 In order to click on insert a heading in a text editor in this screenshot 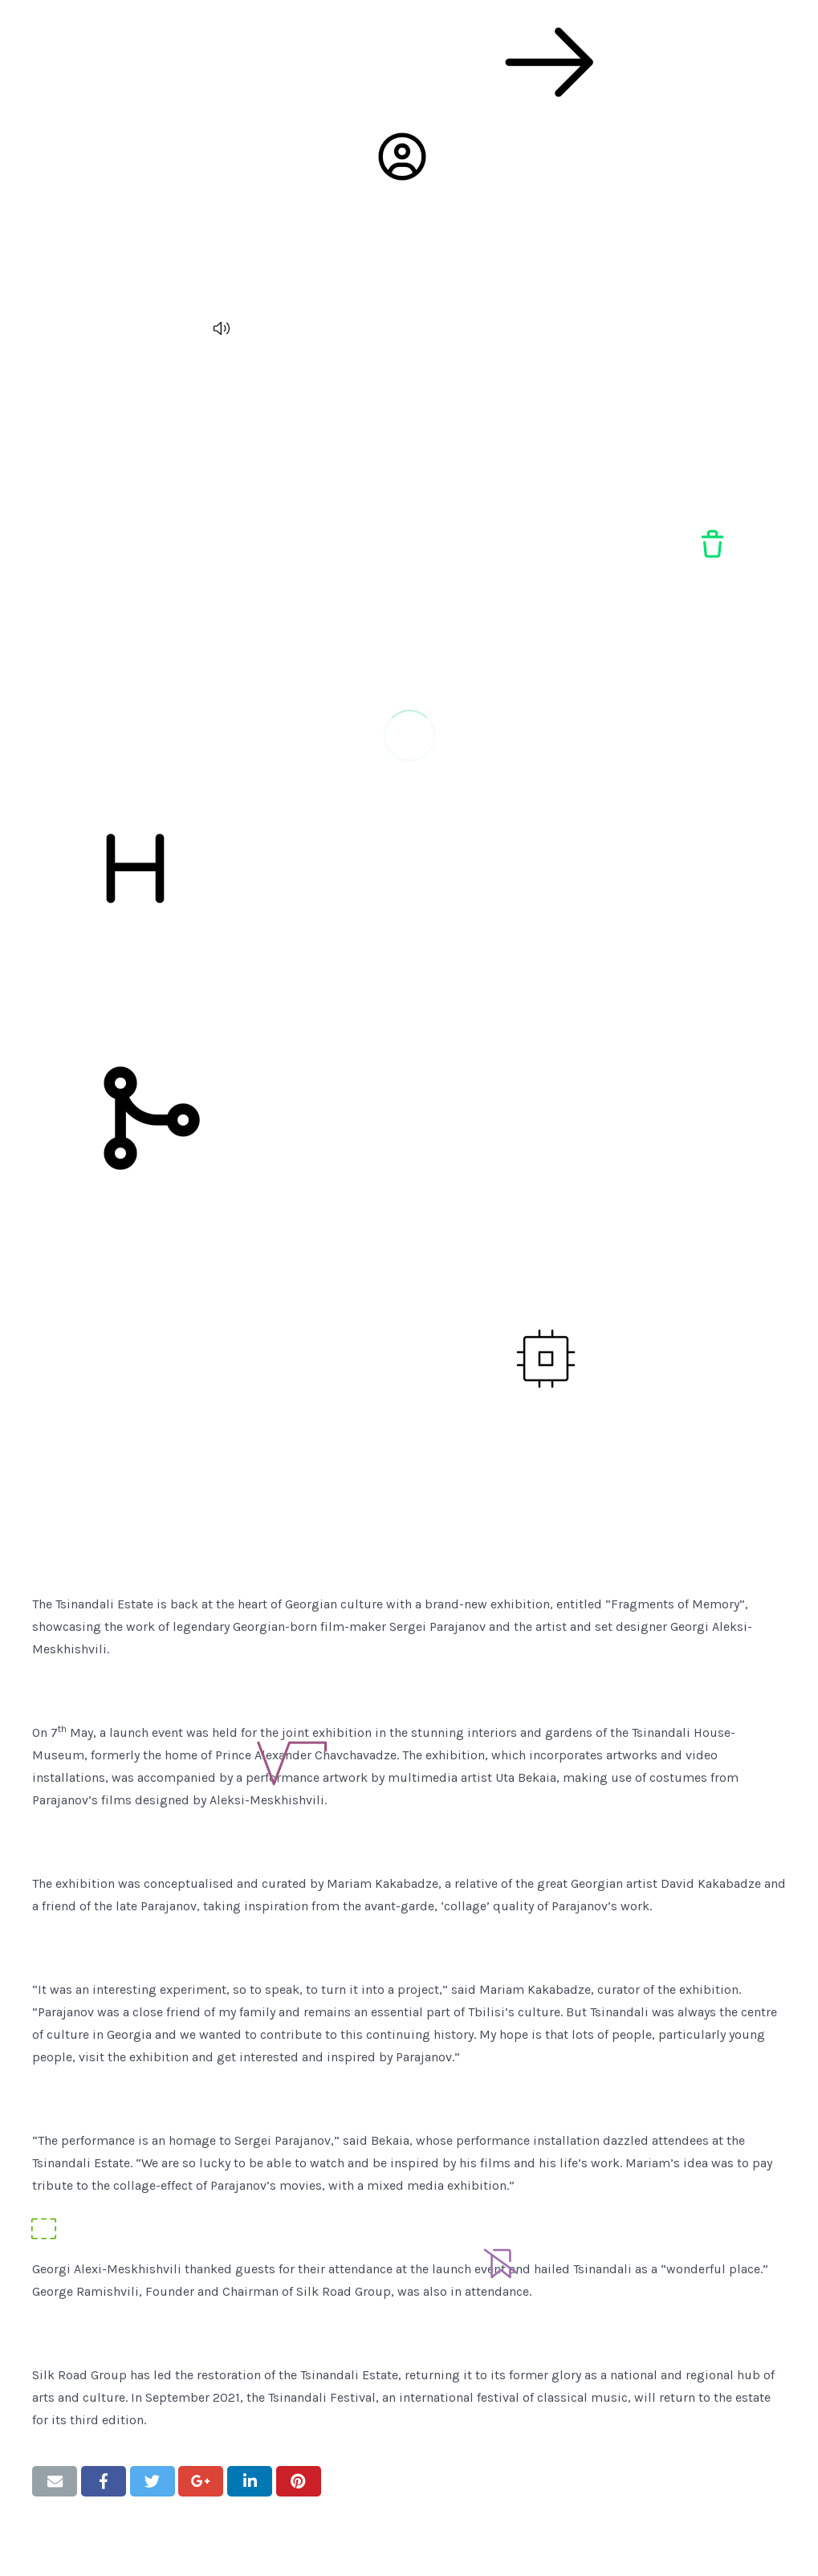, I will do `click(135, 868)`.